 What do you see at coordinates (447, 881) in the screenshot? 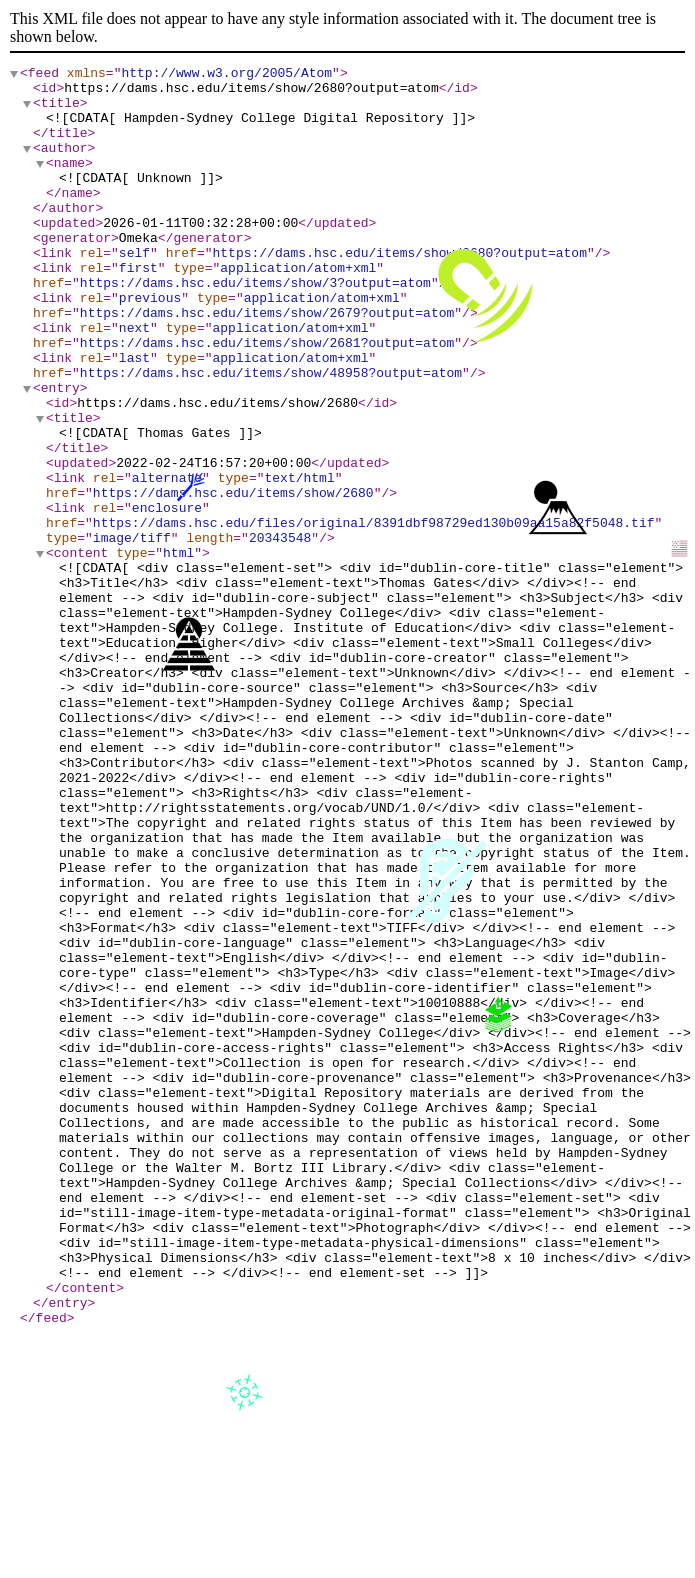
I see `indicates hearing assistance is unavailable` at bounding box center [447, 881].